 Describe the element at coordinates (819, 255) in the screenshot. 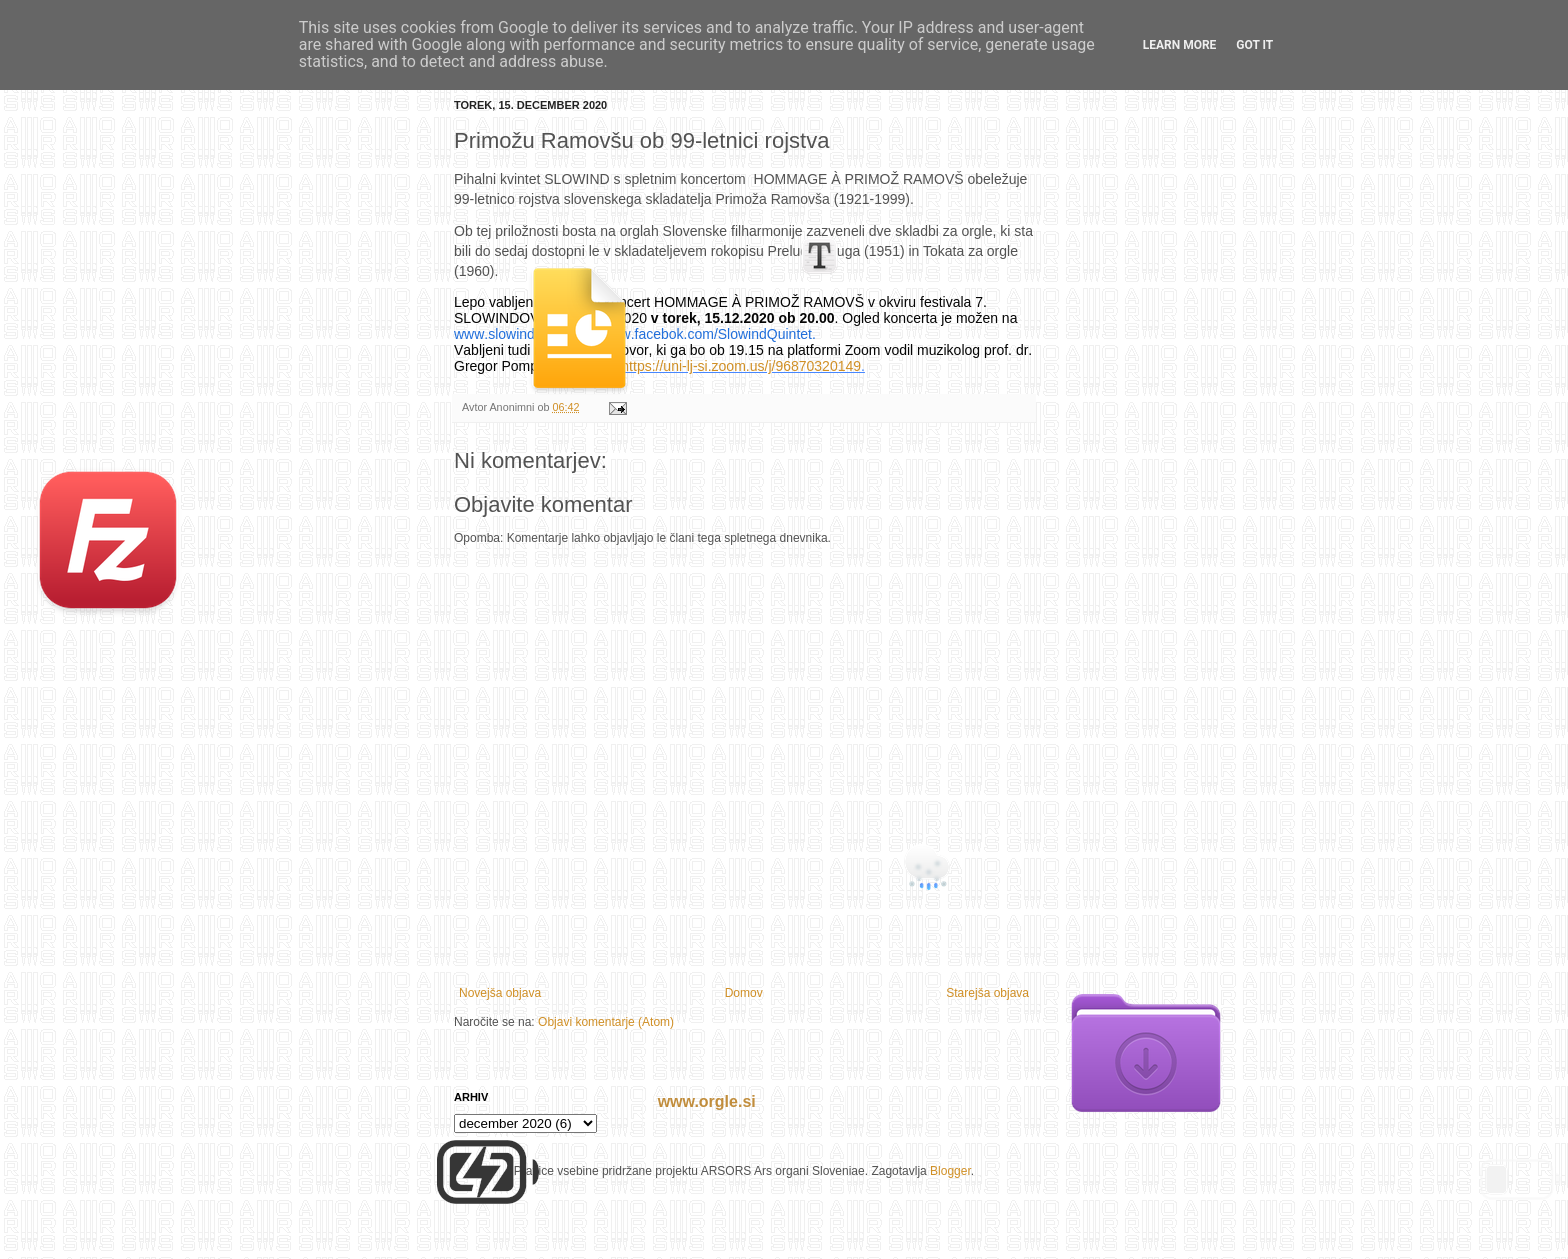

I see `open typora markdown editor` at that location.